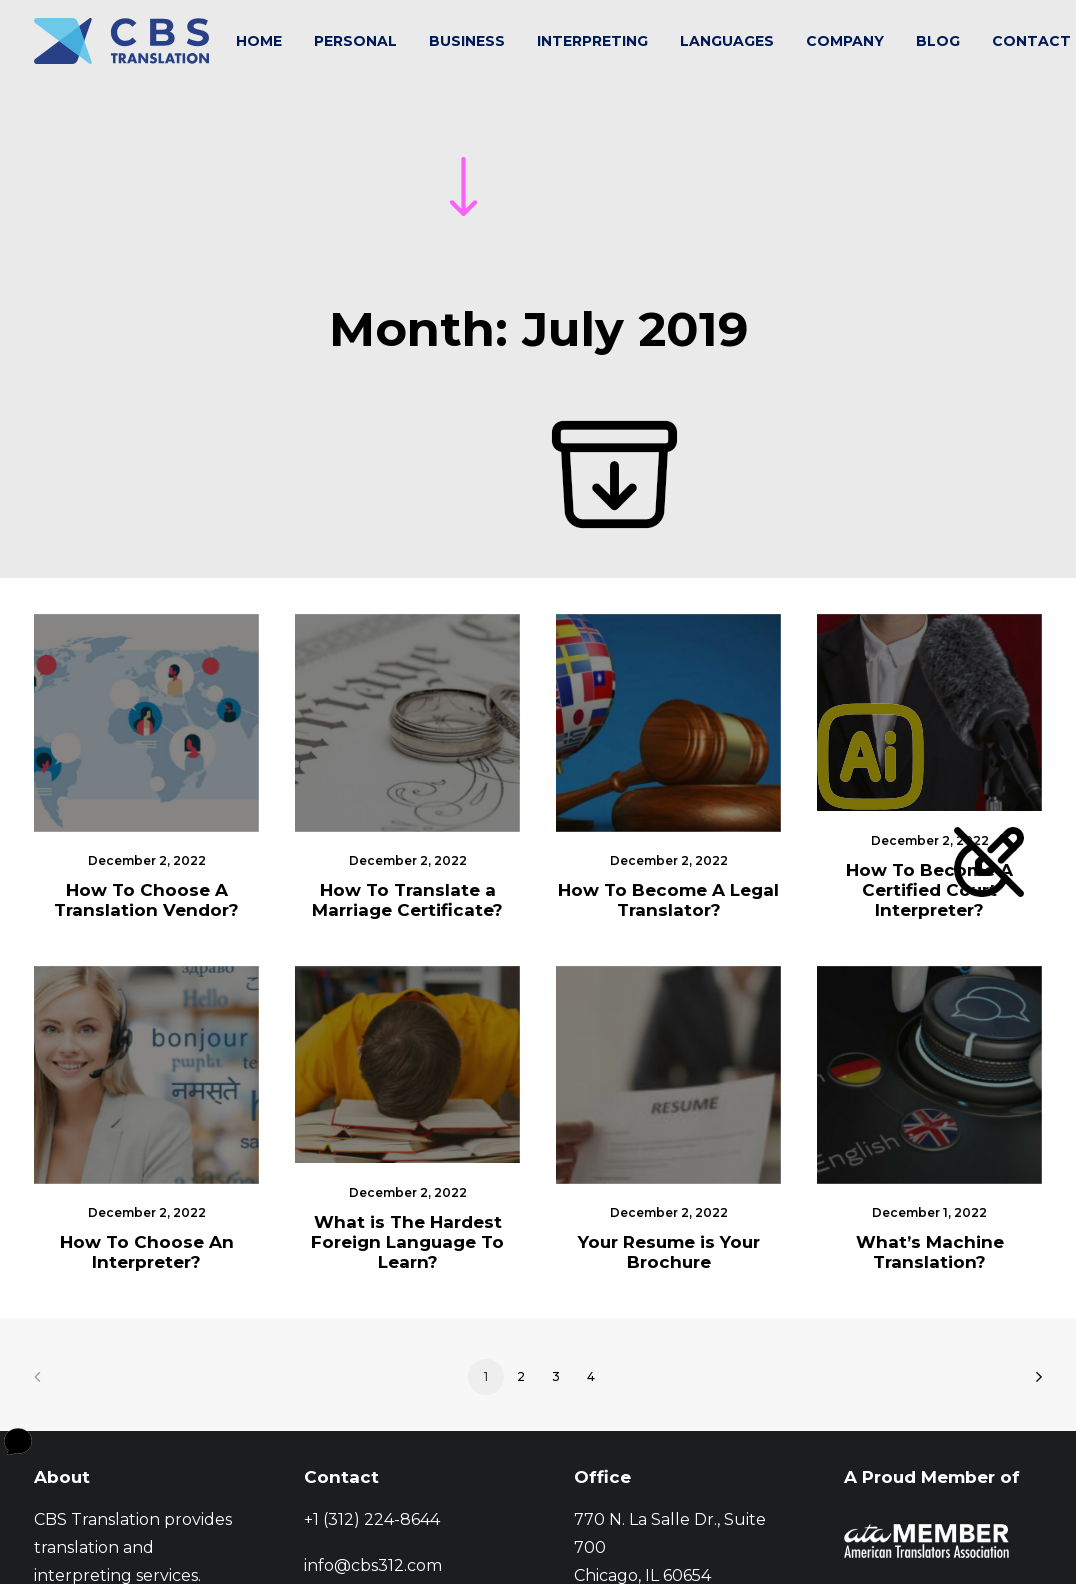 The width and height of the screenshot is (1076, 1584). What do you see at coordinates (989, 862) in the screenshot?
I see `editing is disabled or unavailable` at bounding box center [989, 862].